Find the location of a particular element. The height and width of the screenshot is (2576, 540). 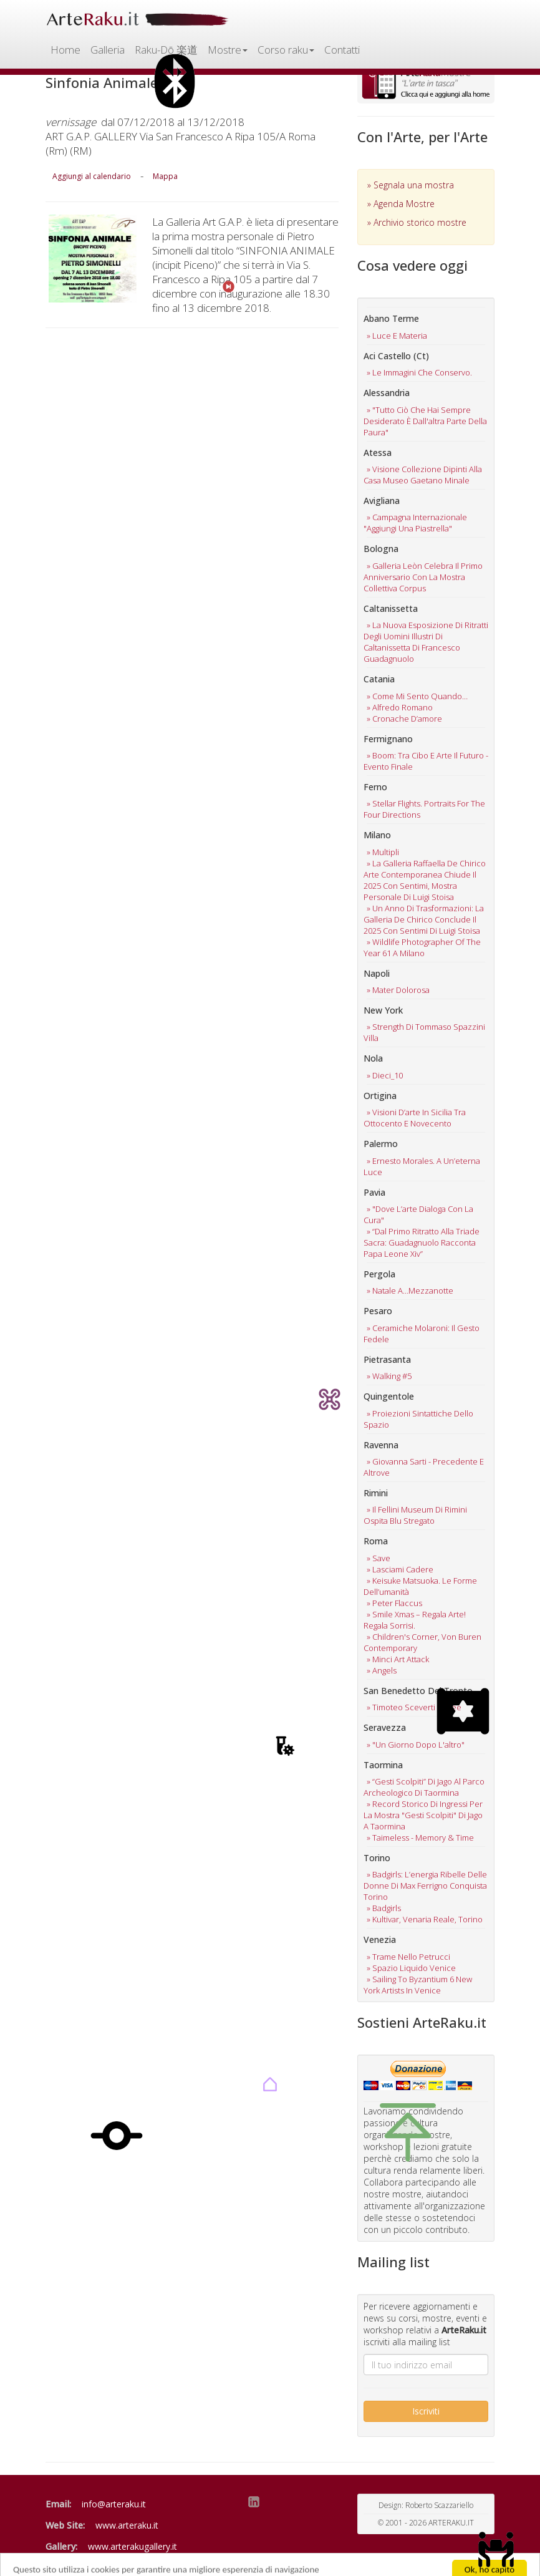

toggle bluetooth connectivity on or off is located at coordinates (175, 81).